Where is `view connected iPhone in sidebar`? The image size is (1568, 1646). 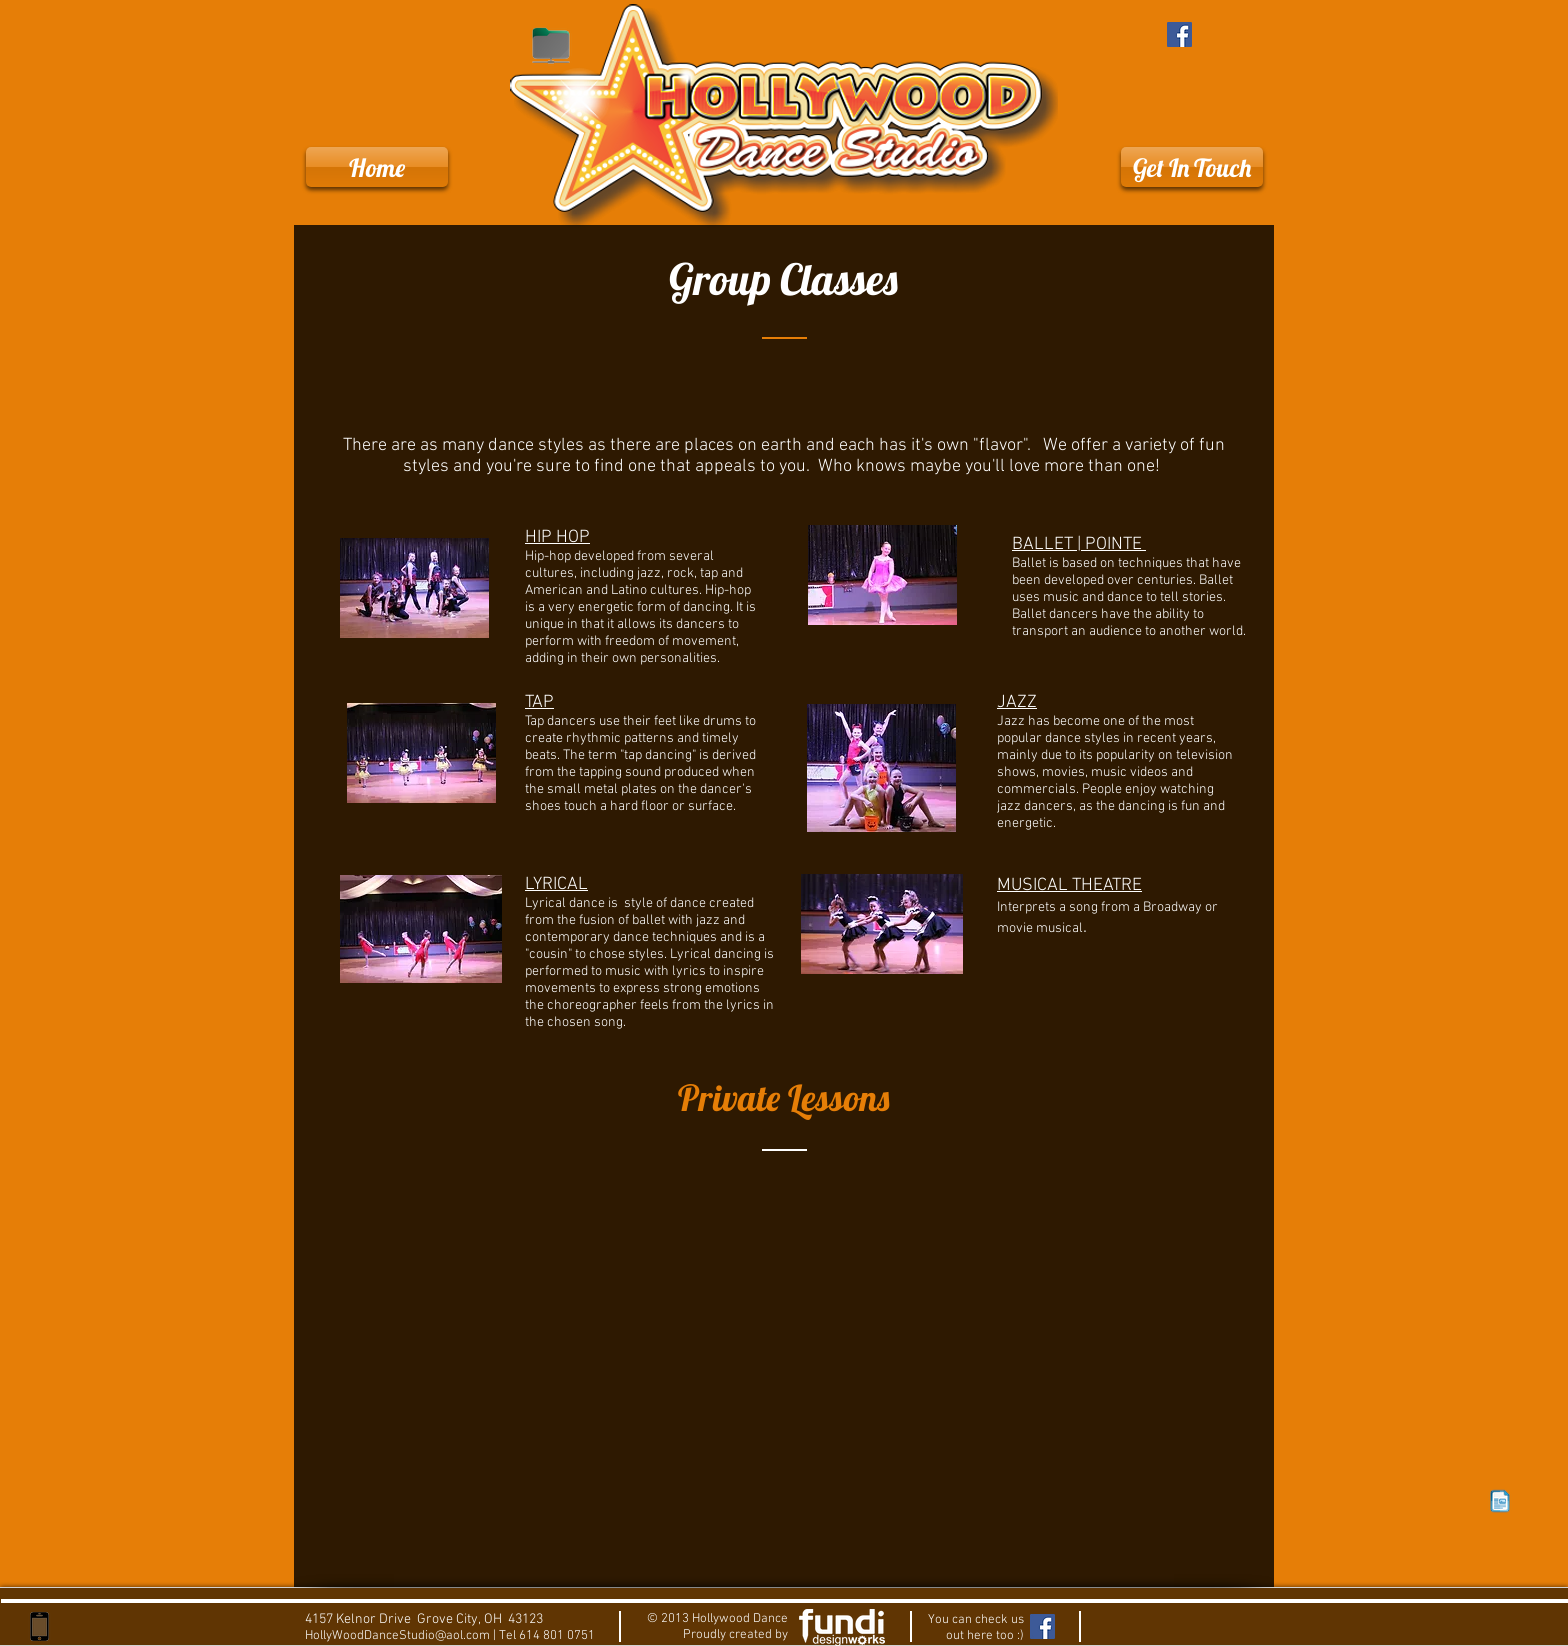
view connected iPhone in sidebar is located at coordinates (39, 1626).